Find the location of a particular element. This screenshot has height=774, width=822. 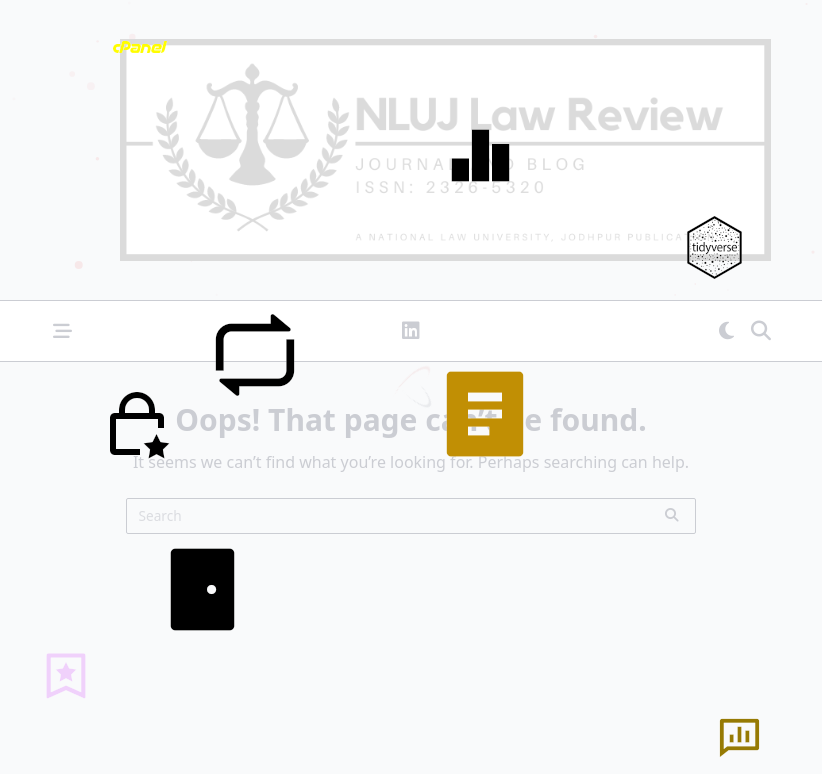

exit or log out of the application is located at coordinates (202, 589).